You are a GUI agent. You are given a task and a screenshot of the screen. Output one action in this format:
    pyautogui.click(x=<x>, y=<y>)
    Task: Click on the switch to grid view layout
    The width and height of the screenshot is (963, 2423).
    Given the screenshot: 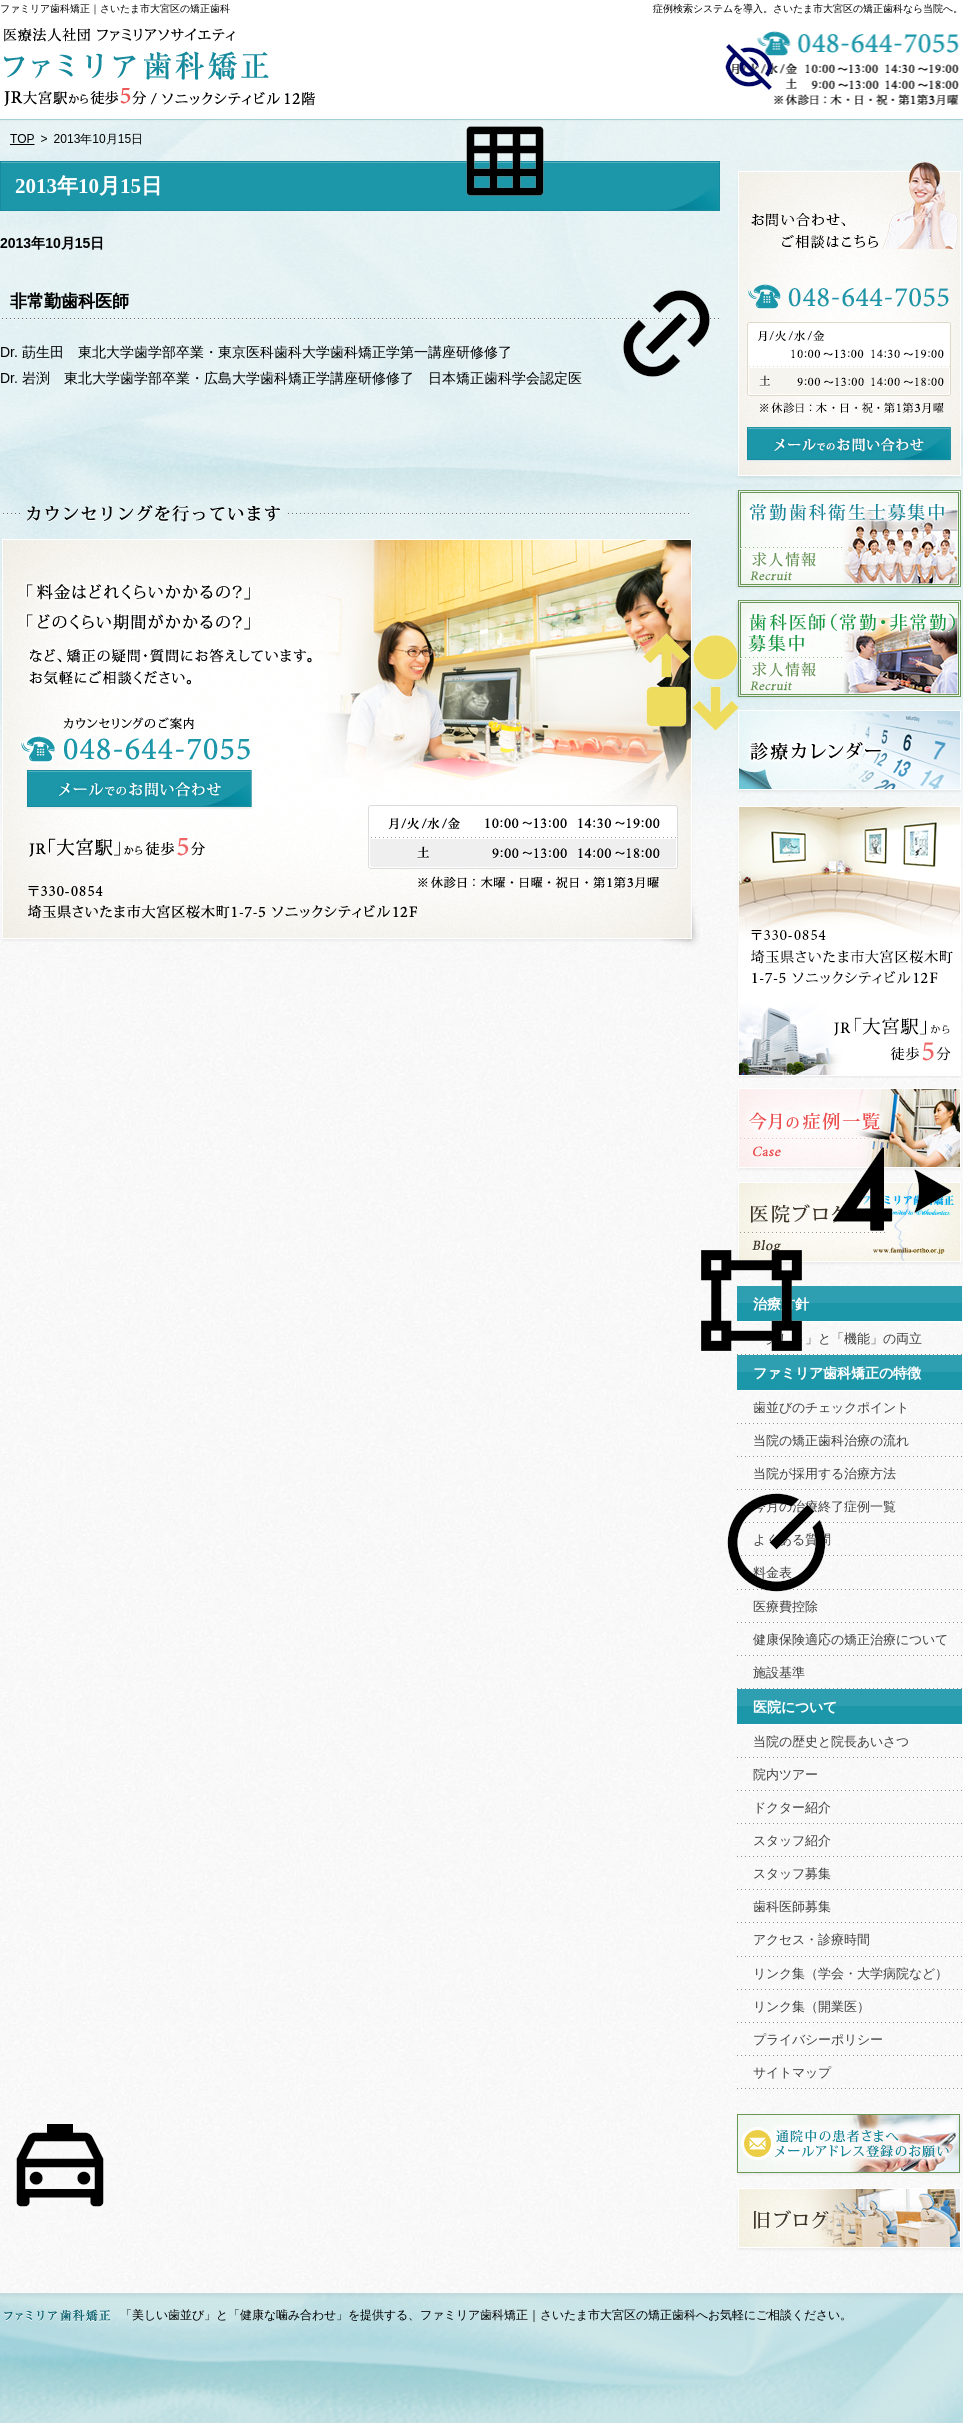 What is the action you would take?
    pyautogui.click(x=505, y=161)
    